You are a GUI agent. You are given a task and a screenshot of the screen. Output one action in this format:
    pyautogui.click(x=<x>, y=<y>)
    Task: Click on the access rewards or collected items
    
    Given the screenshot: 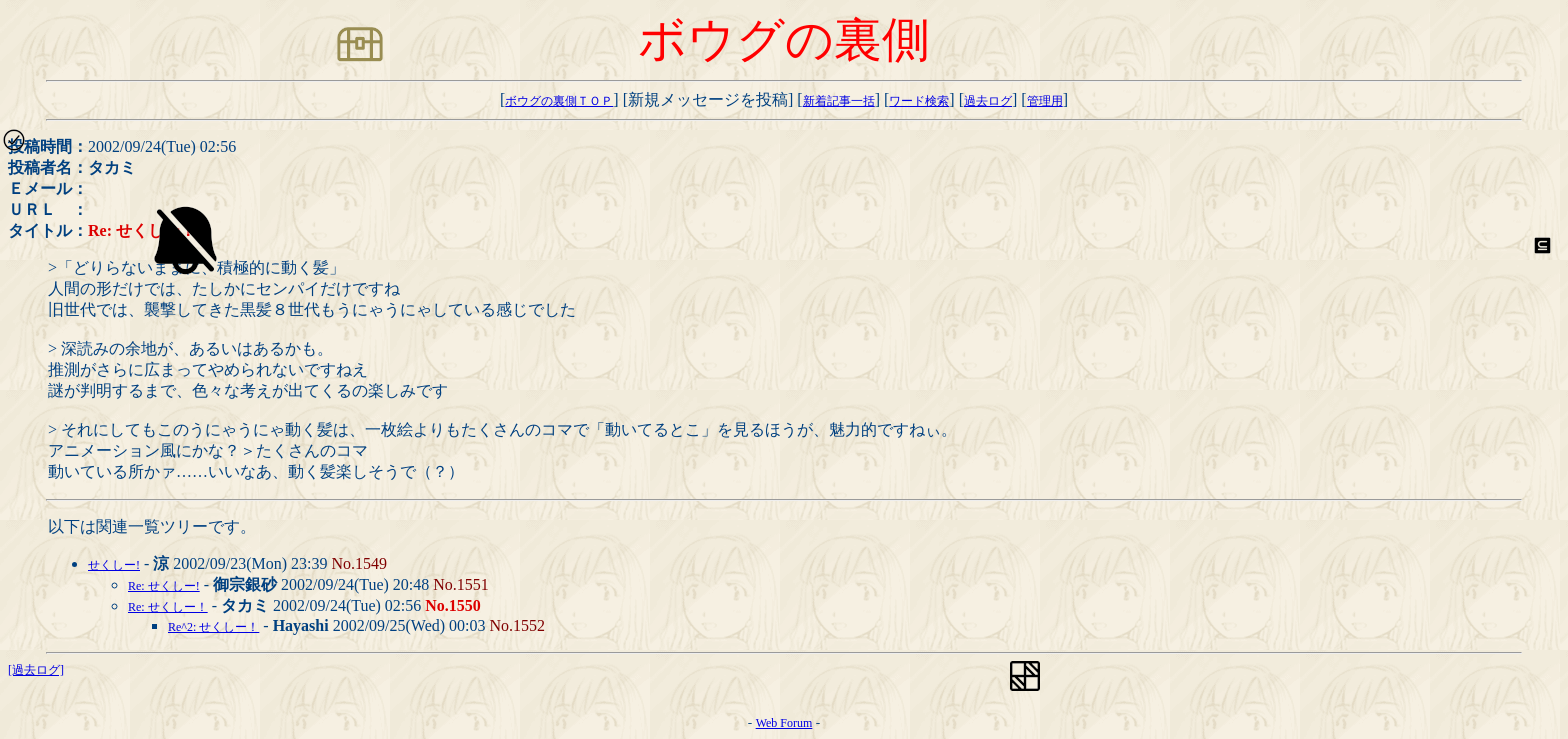 What is the action you would take?
    pyautogui.click(x=360, y=45)
    